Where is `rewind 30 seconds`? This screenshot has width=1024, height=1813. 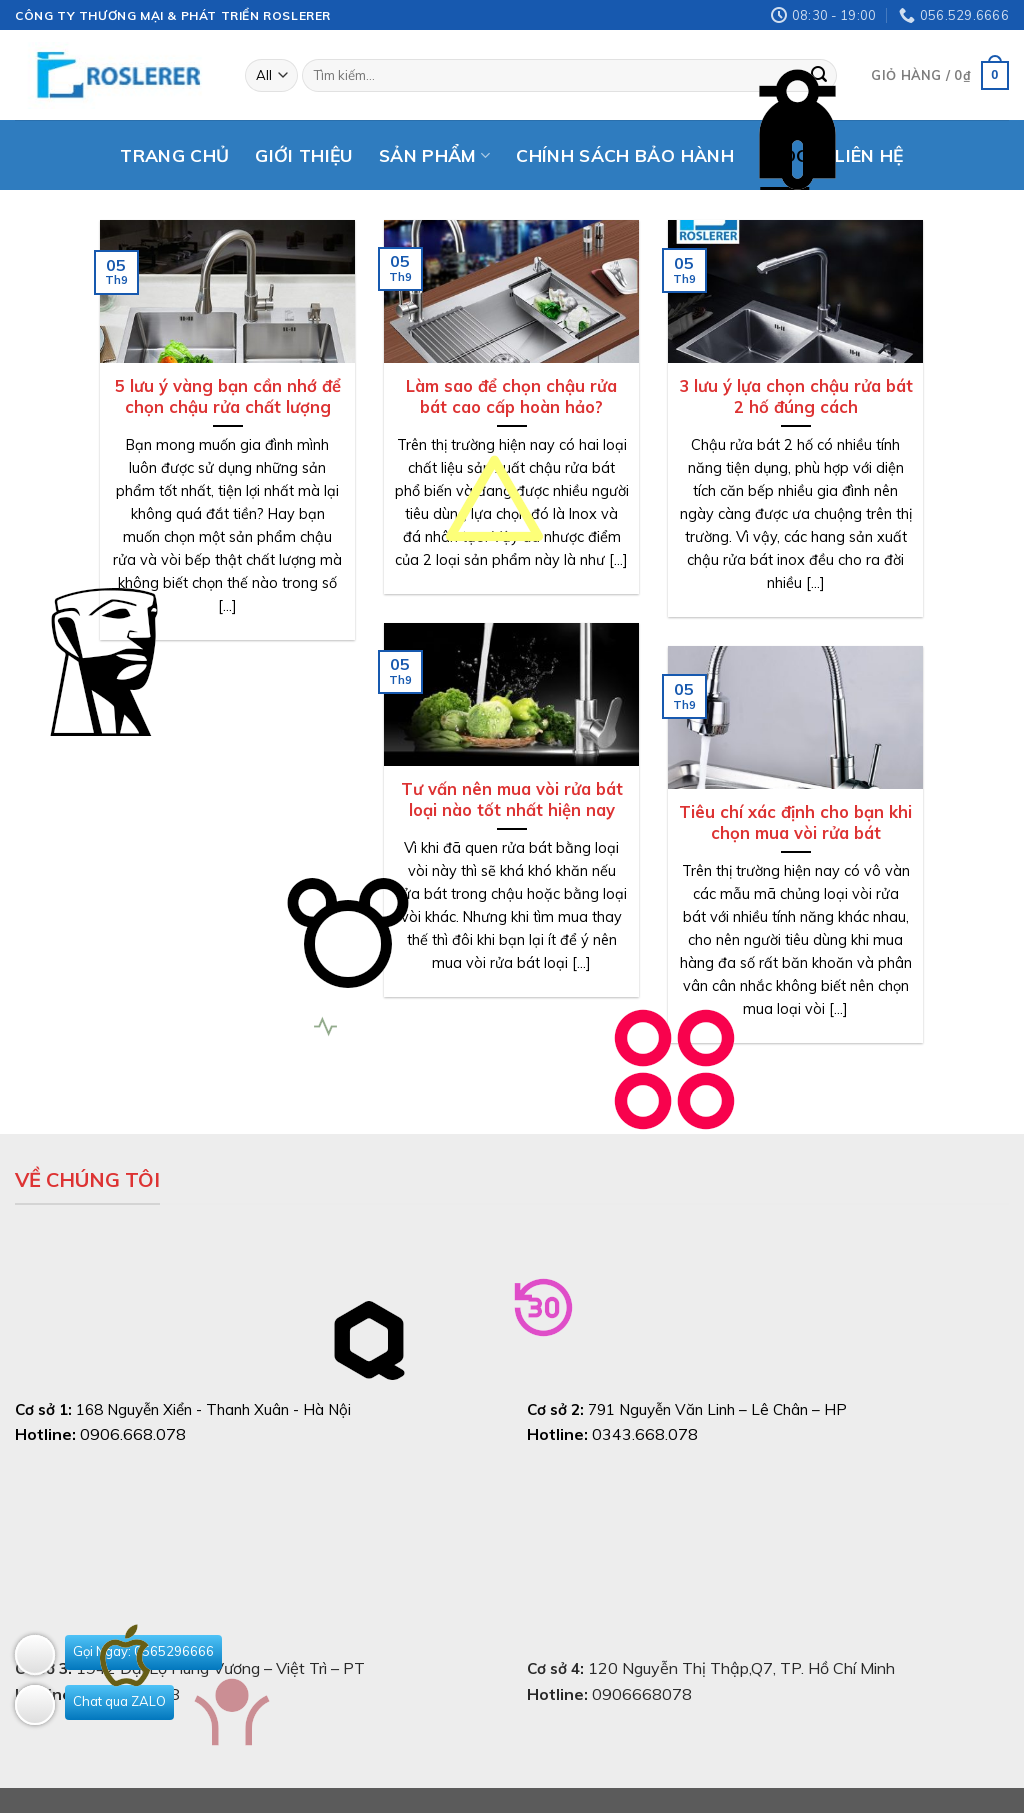 rewind 30 seconds is located at coordinates (543, 1307).